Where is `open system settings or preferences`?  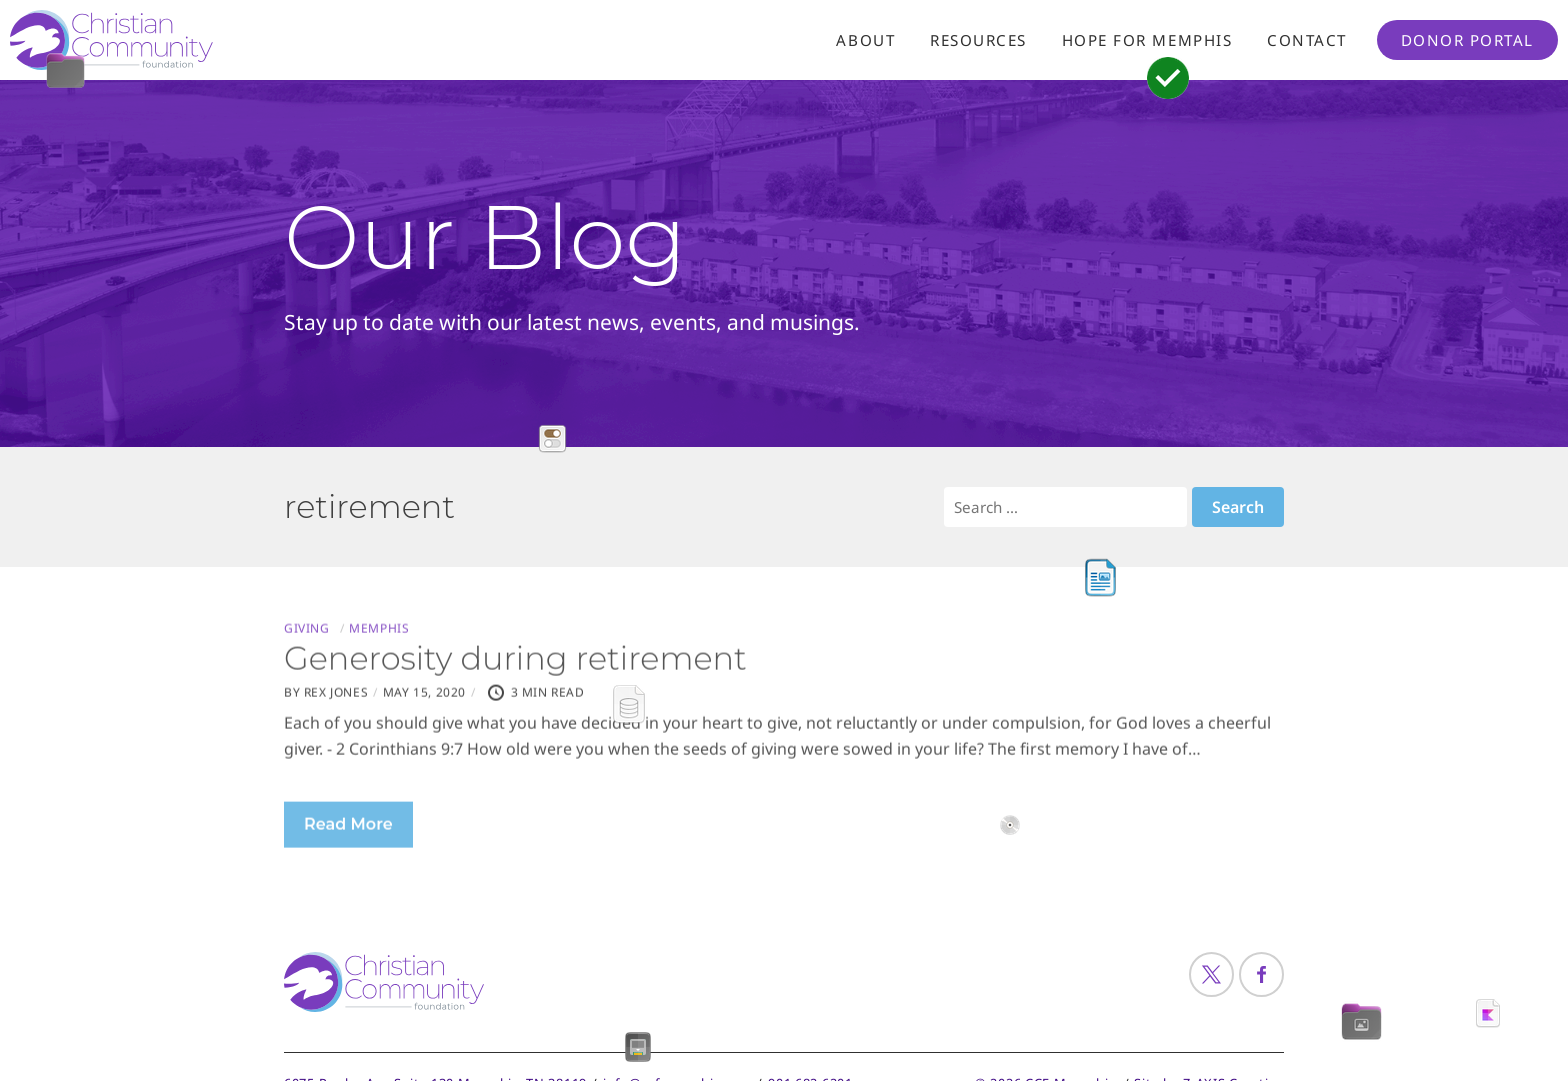
open system settings or preferences is located at coordinates (552, 438).